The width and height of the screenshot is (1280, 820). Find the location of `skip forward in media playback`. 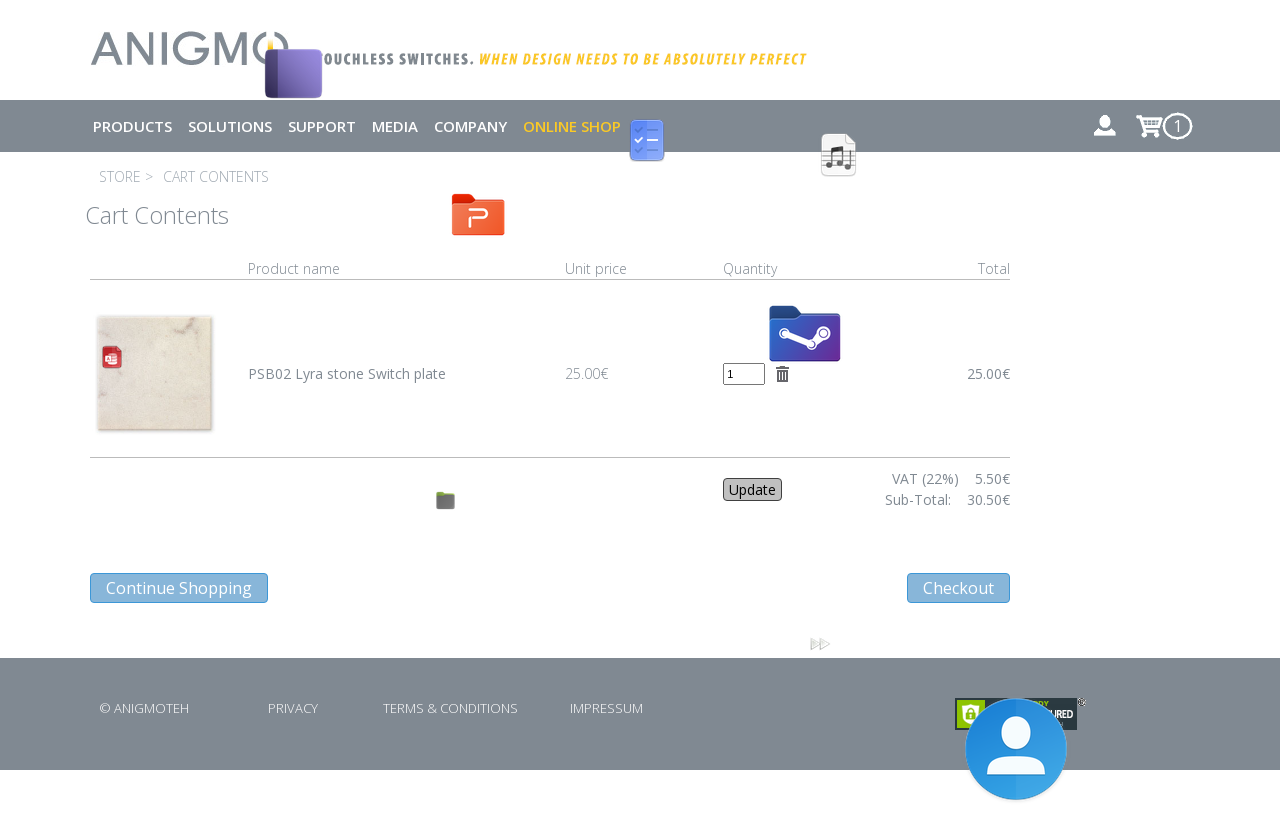

skip forward in media playback is located at coordinates (820, 644).